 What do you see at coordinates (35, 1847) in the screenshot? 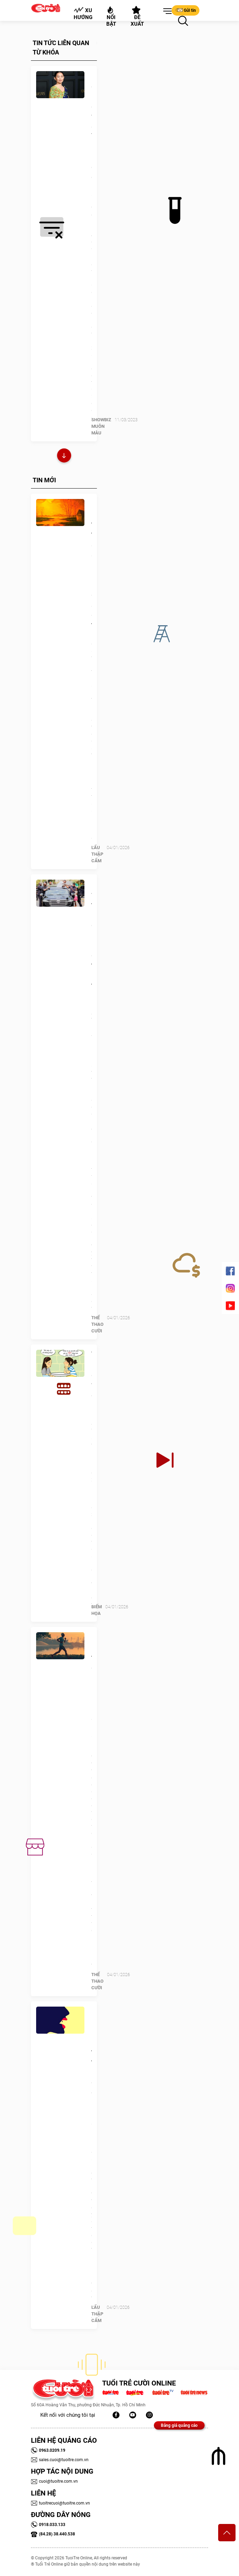
I see `access the marketplace or shop` at bounding box center [35, 1847].